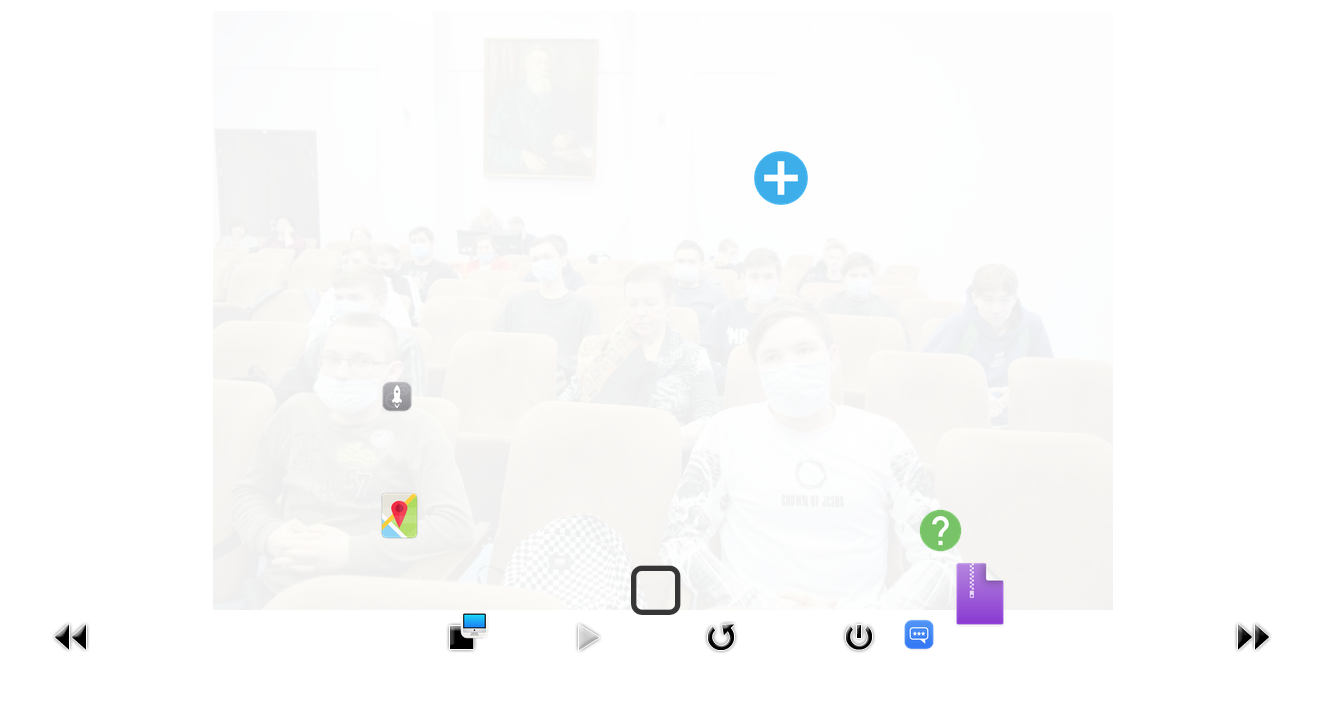  Describe the element at coordinates (642, 604) in the screenshot. I see `empty checkbox or selection state` at that location.